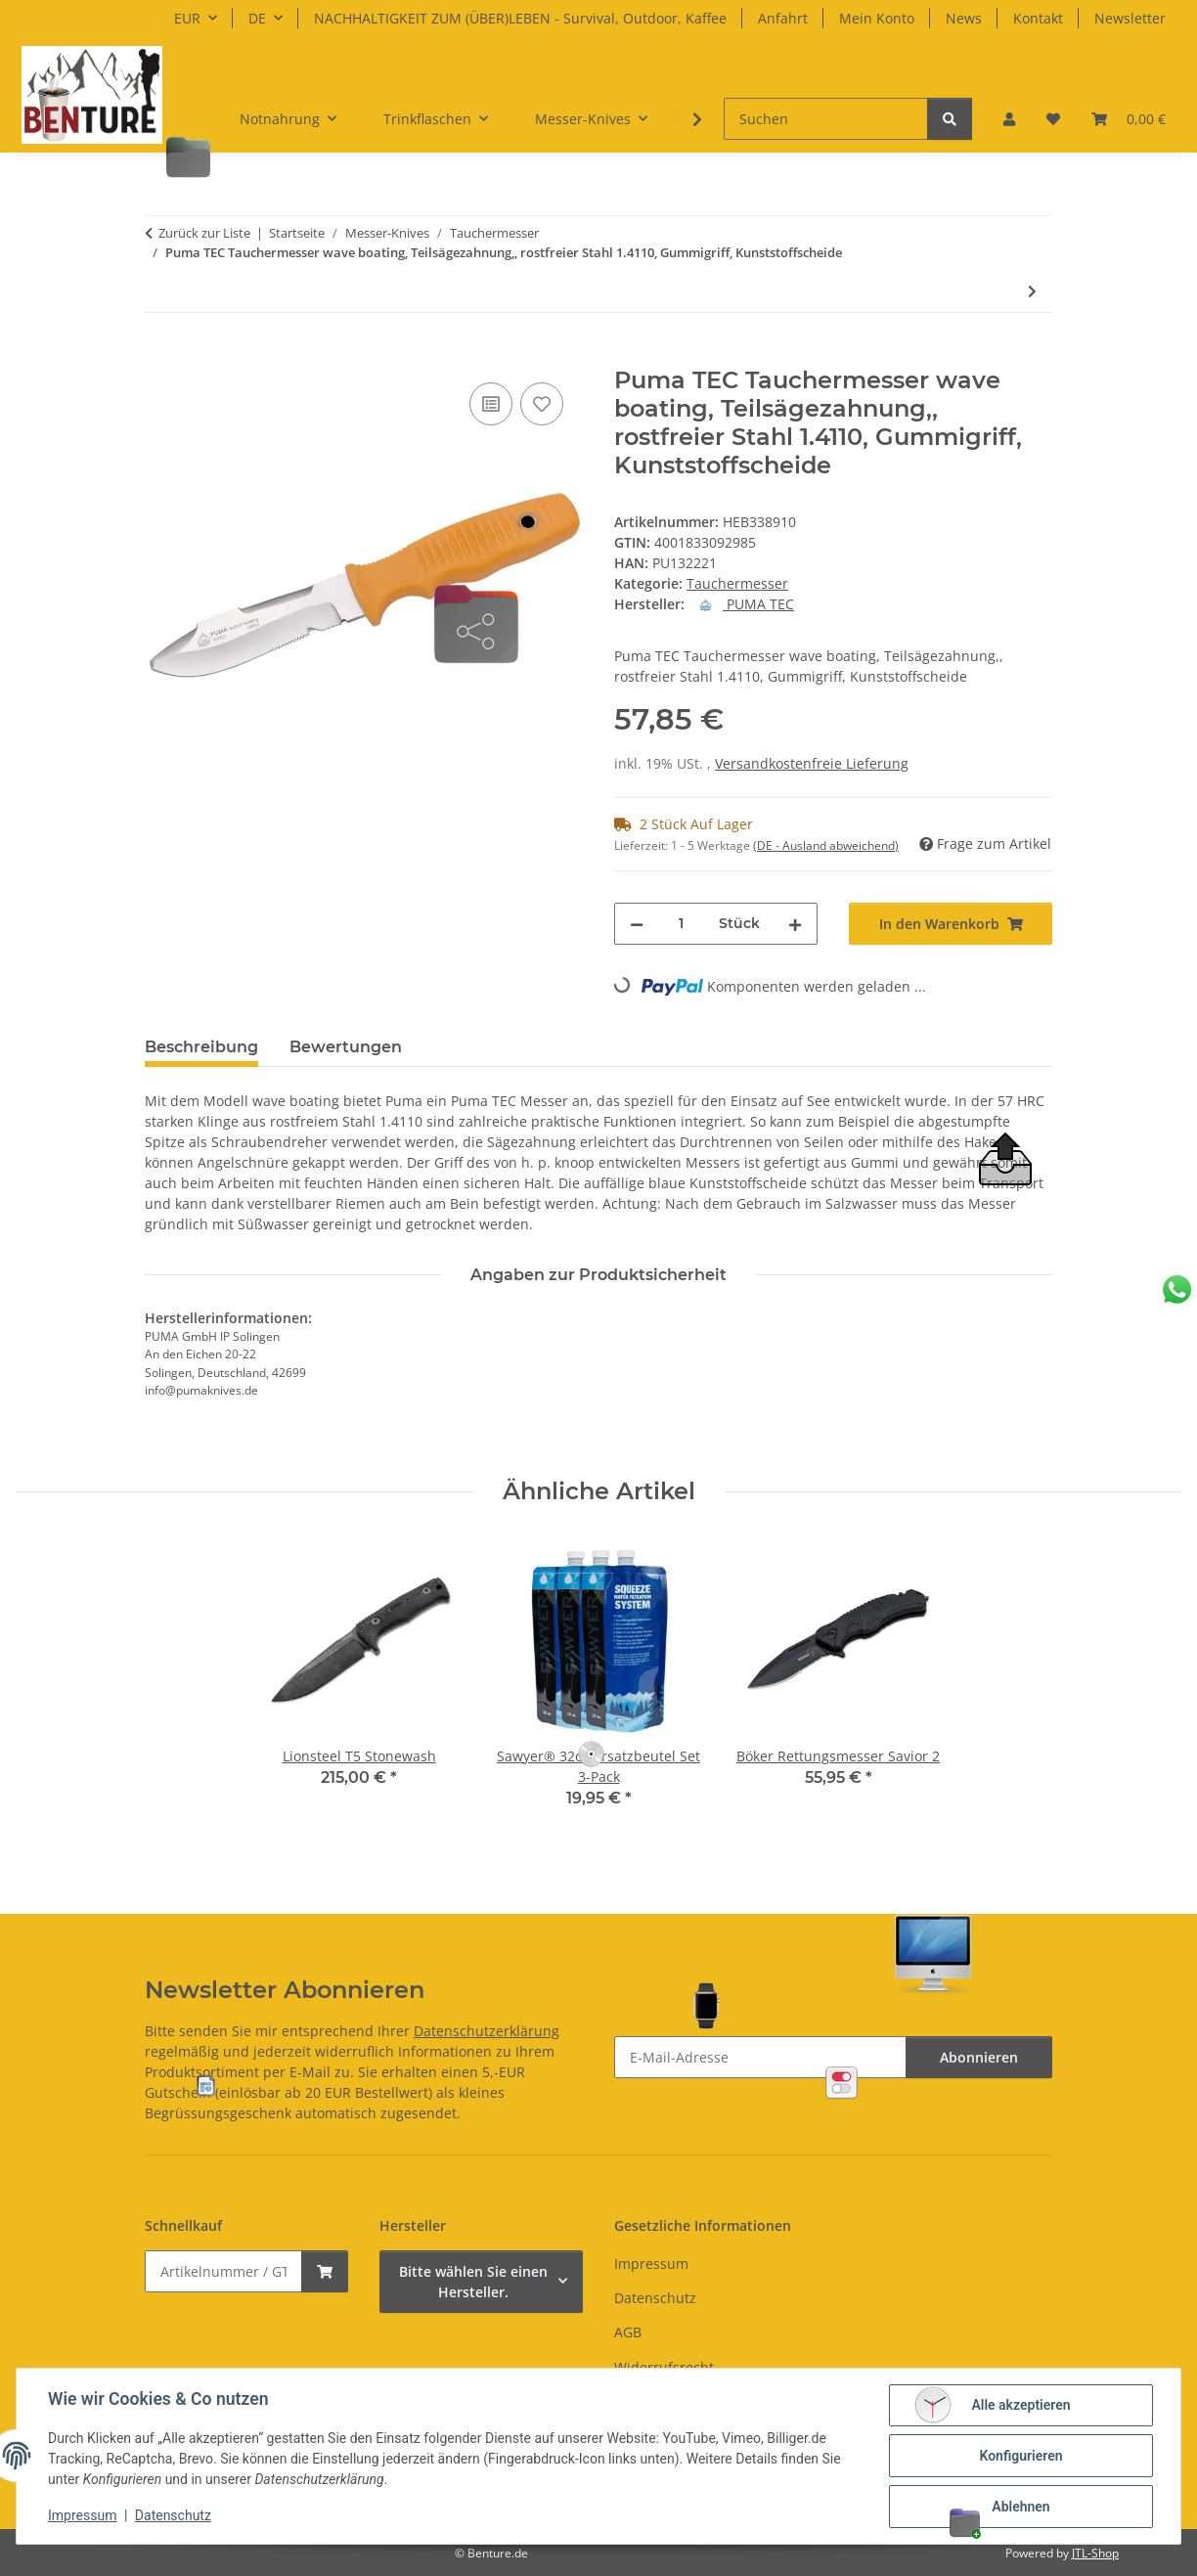  I want to click on open your public shared folder, so click(476, 624).